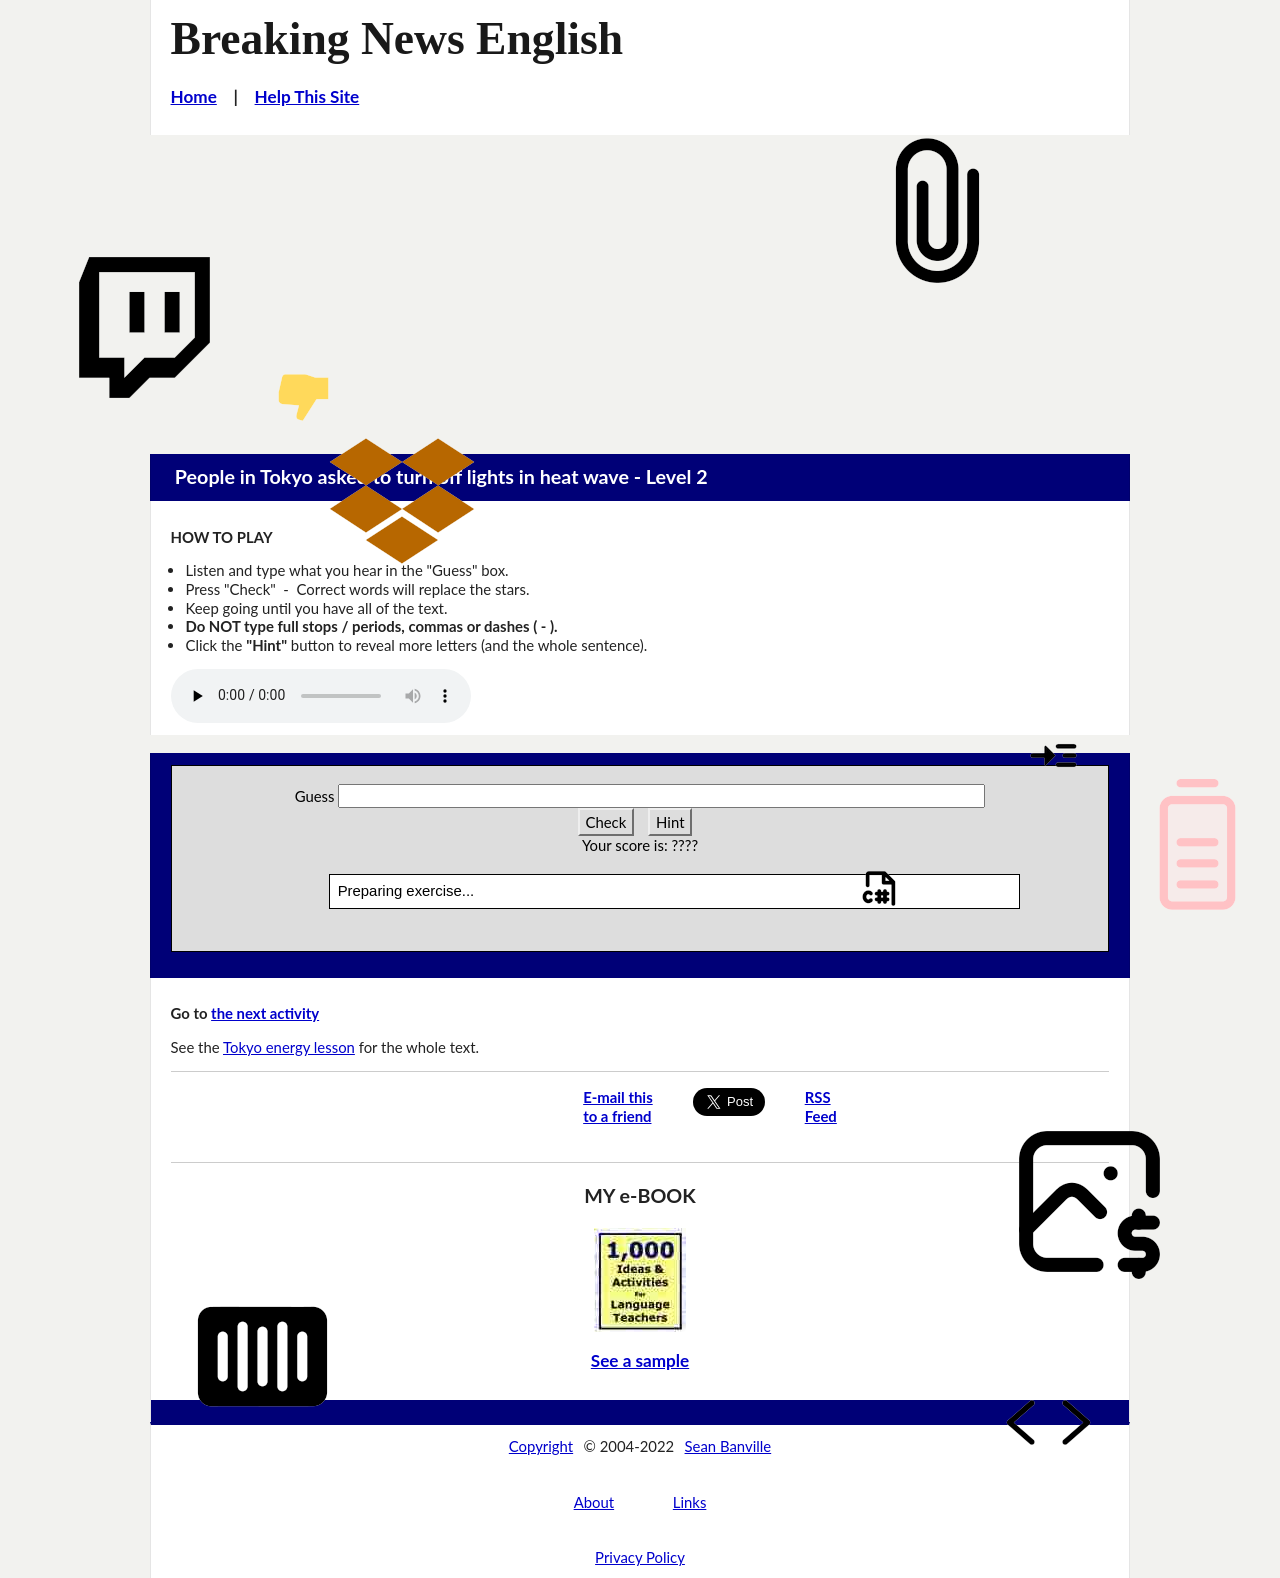 The height and width of the screenshot is (1578, 1280). I want to click on attach a file to your message, so click(937, 210).